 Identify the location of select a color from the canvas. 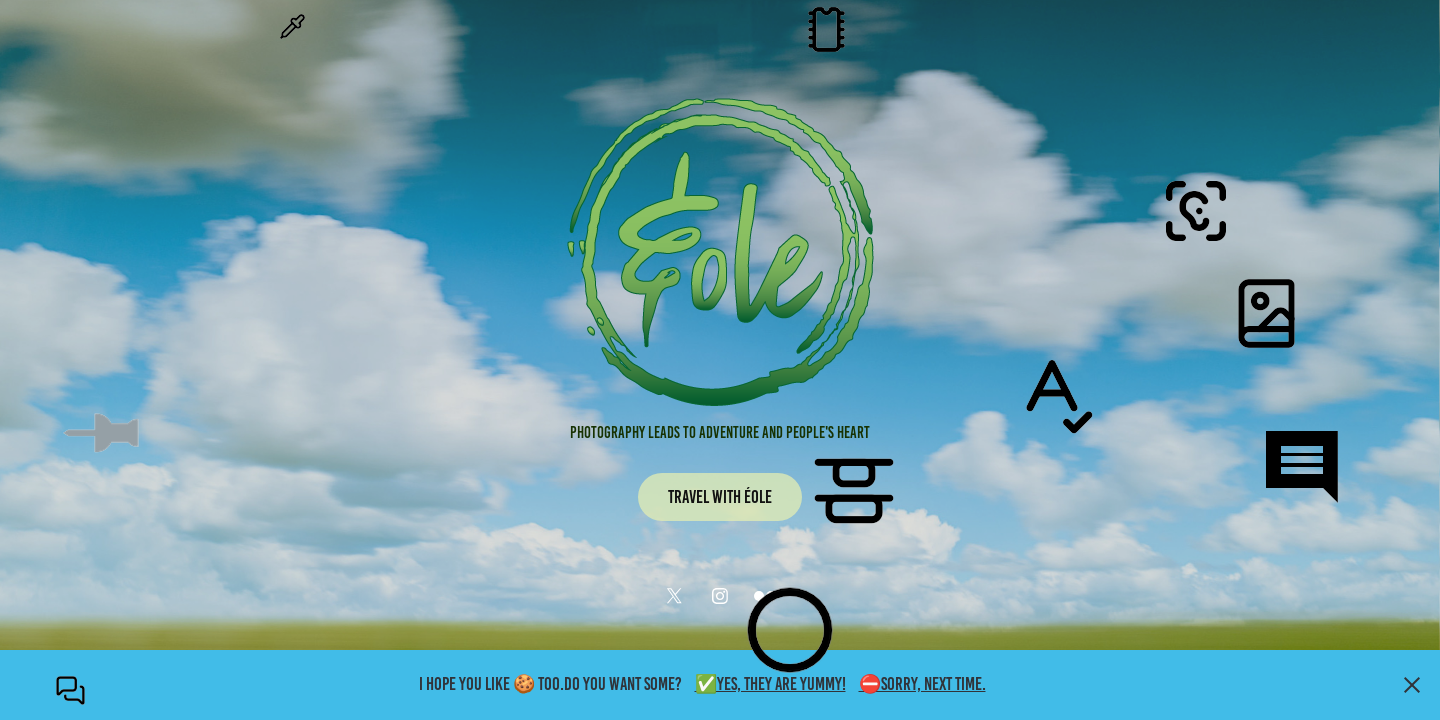
(292, 26).